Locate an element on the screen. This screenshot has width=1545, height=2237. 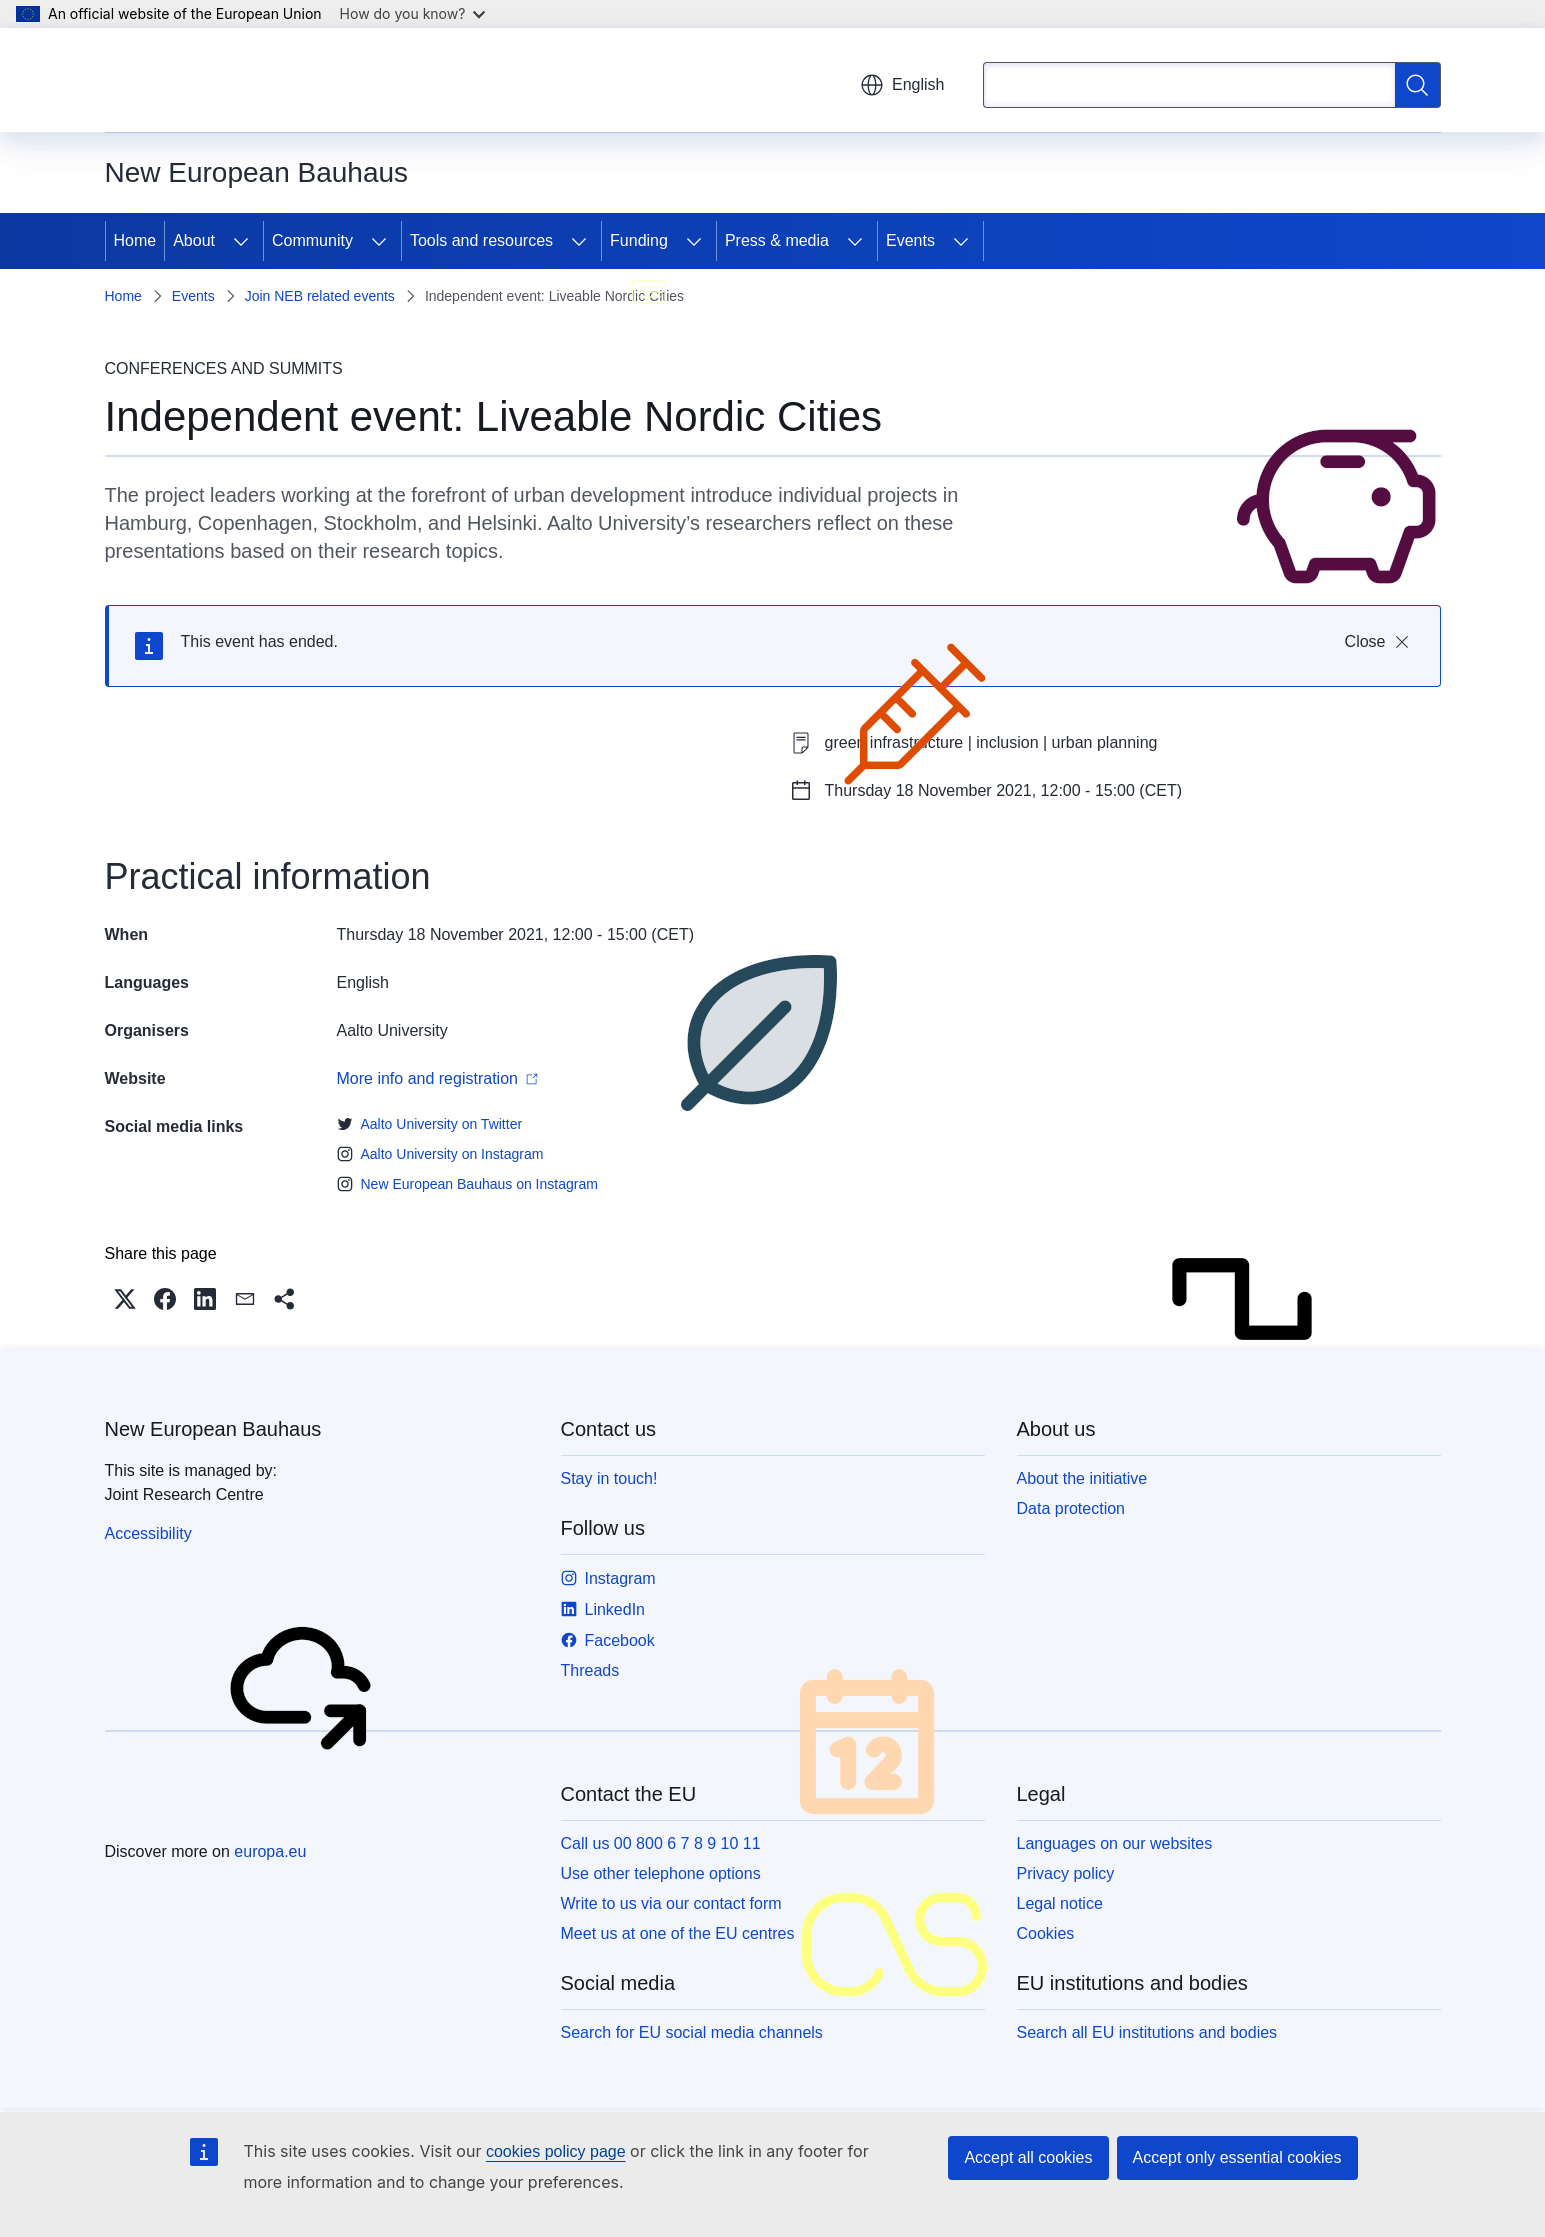
view calendar or scheduled events is located at coordinates (867, 1747).